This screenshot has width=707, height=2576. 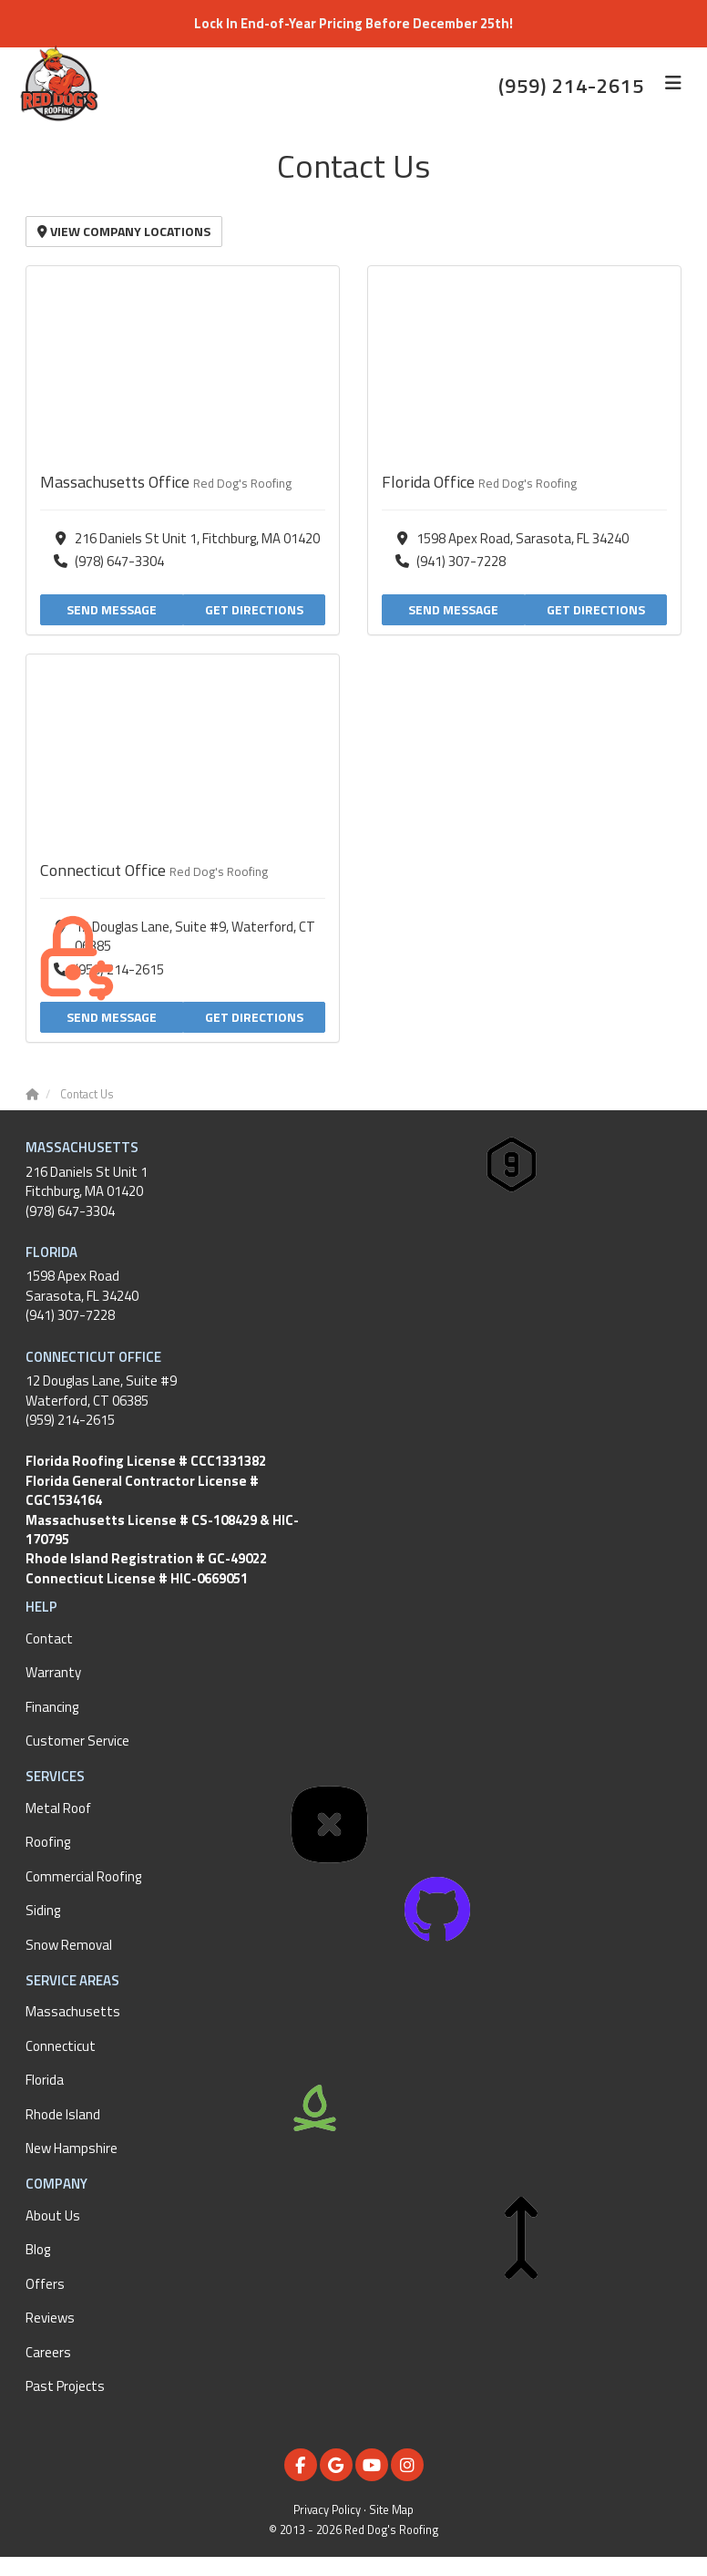 I want to click on indicates content requires payment to access, so click(x=73, y=956).